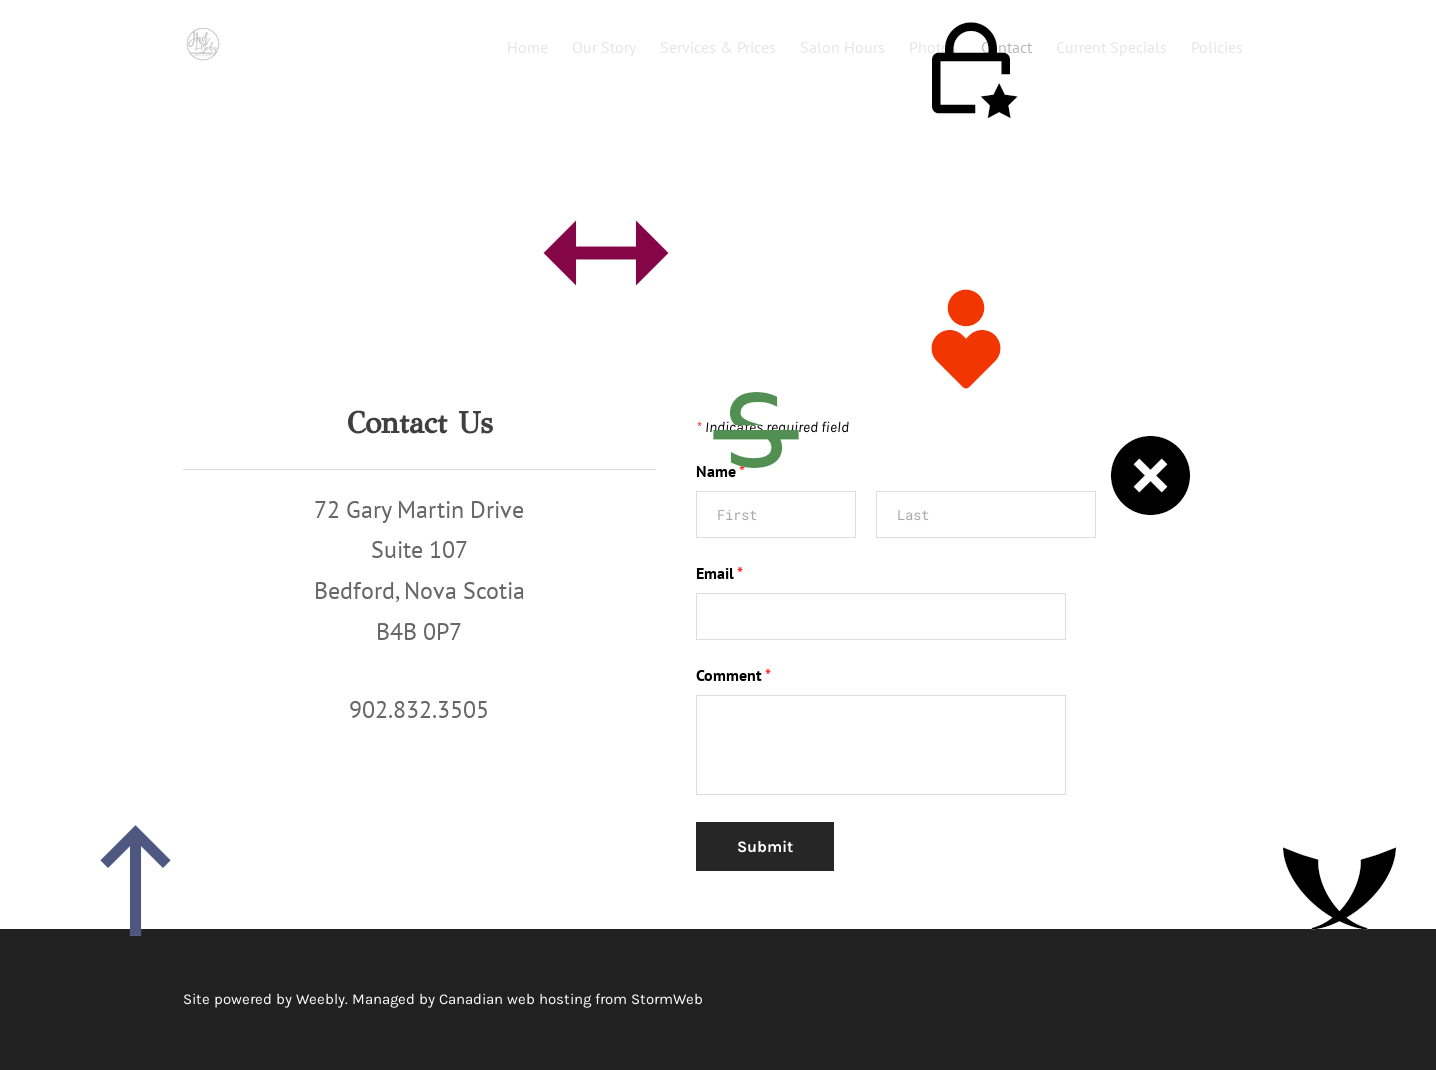 The image size is (1436, 1070). I want to click on scroll to top of page, so click(135, 880).